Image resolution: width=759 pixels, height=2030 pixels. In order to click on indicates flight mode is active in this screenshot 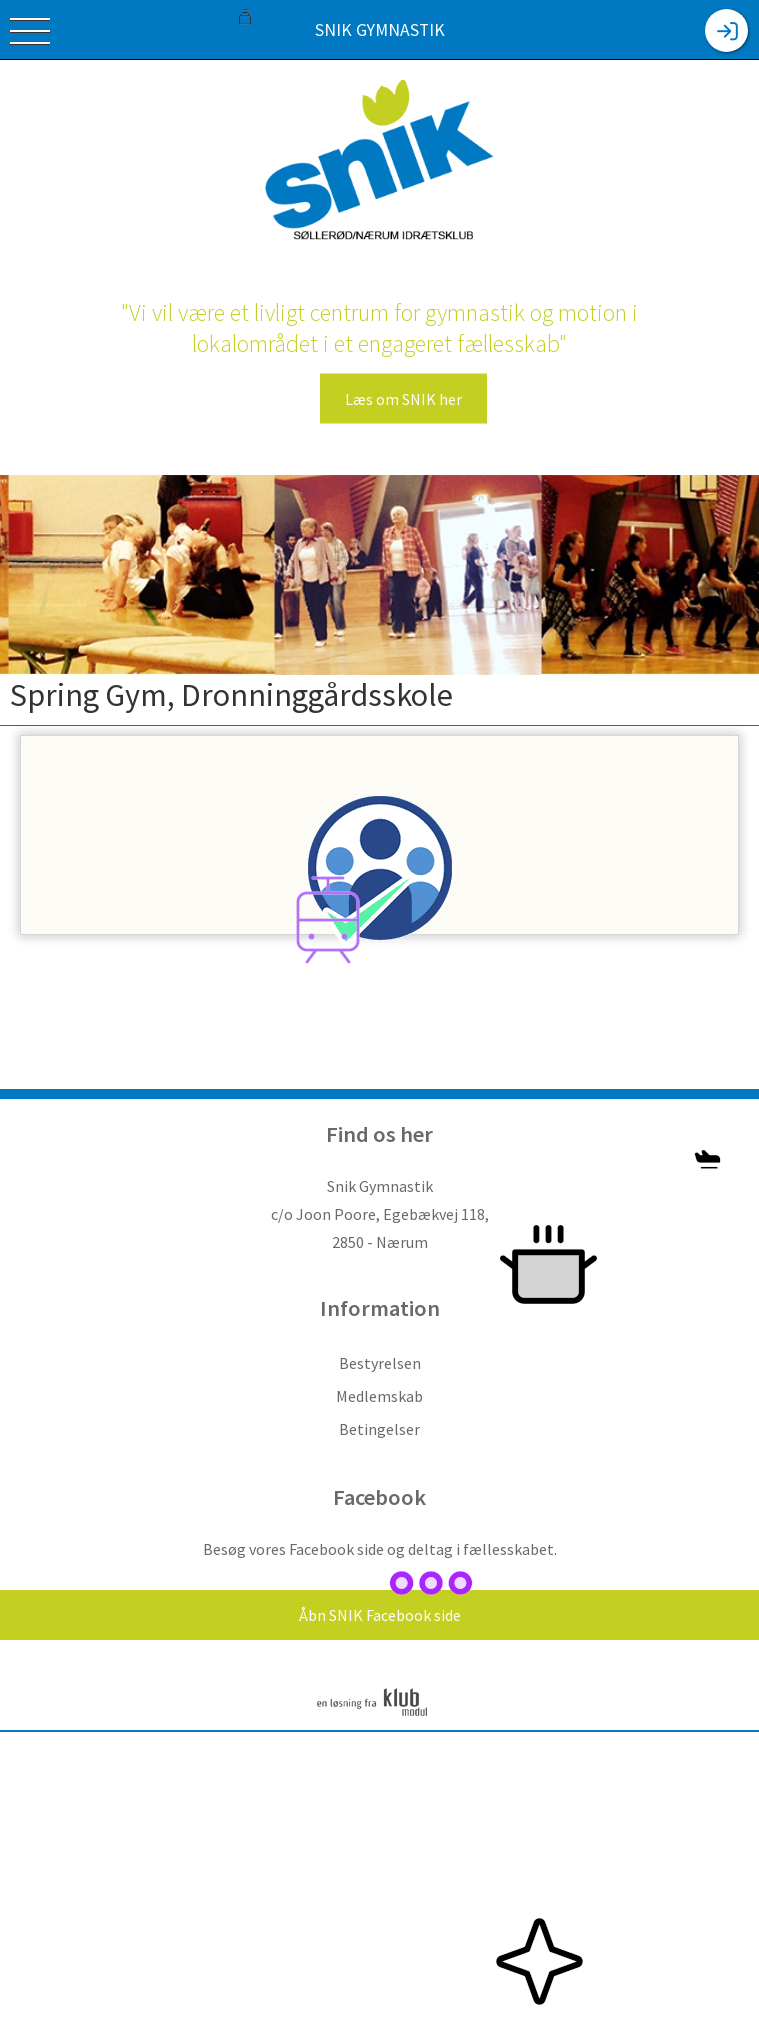, I will do `click(707, 1158)`.